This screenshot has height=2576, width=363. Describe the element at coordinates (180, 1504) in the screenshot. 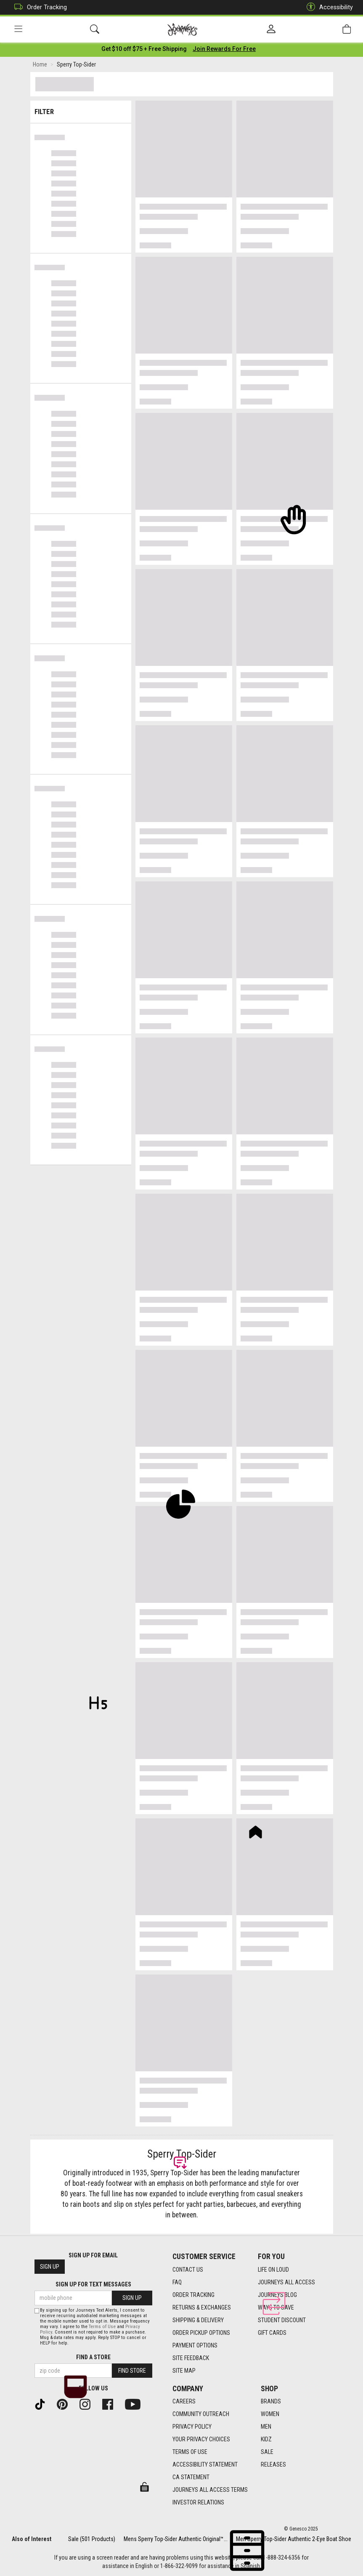

I see `view analytics or statistics breakdown` at that location.